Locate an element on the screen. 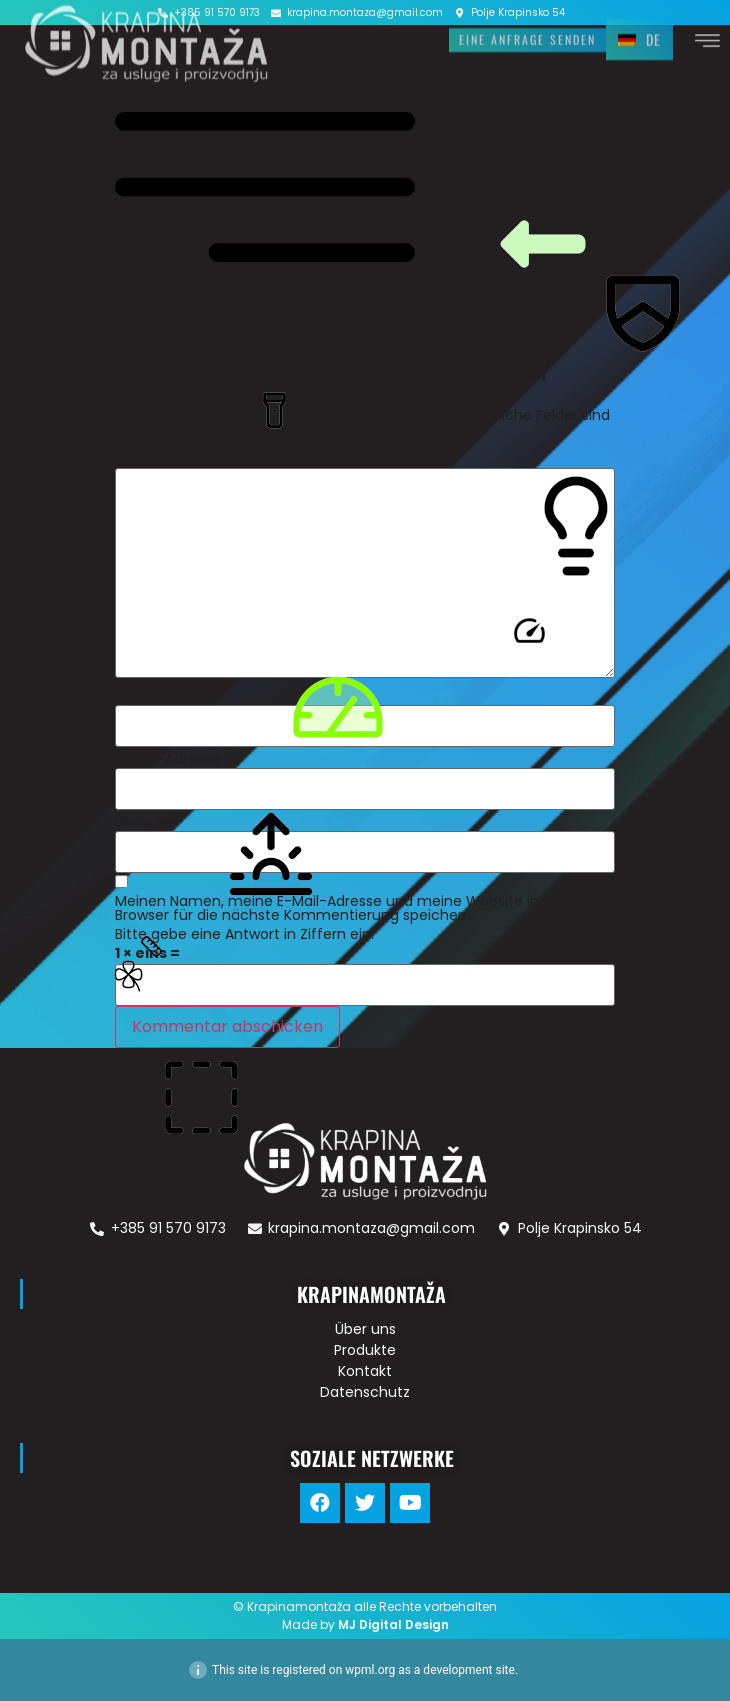 This screenshot has height=1701, width=730. access security or protection settings is located at coordinates (643, 309).